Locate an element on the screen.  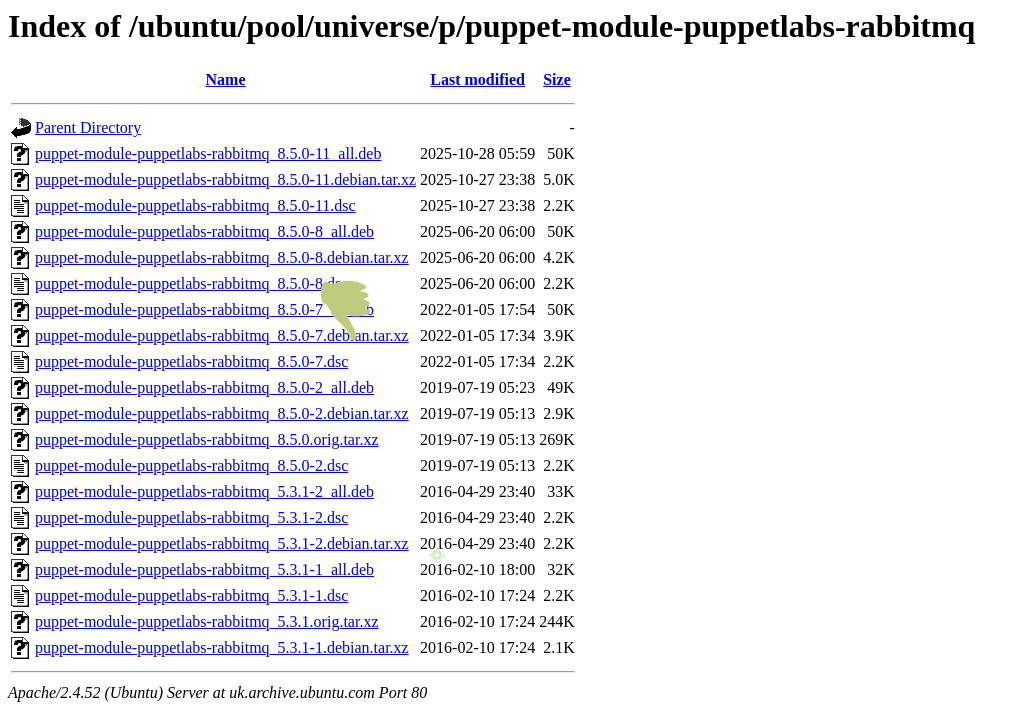
dislike or downvote content is located at coordinates (345, 310).